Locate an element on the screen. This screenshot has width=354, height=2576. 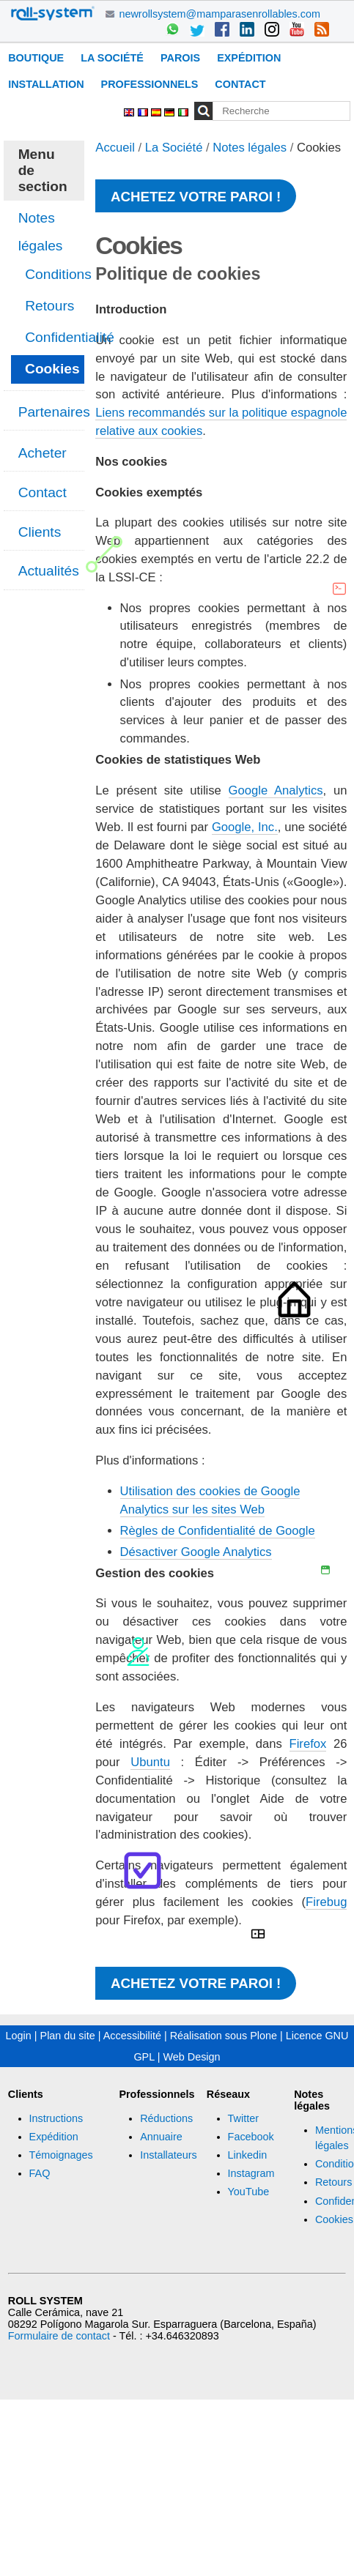
select or check an item in a list is located at coordinates (142, 1870).